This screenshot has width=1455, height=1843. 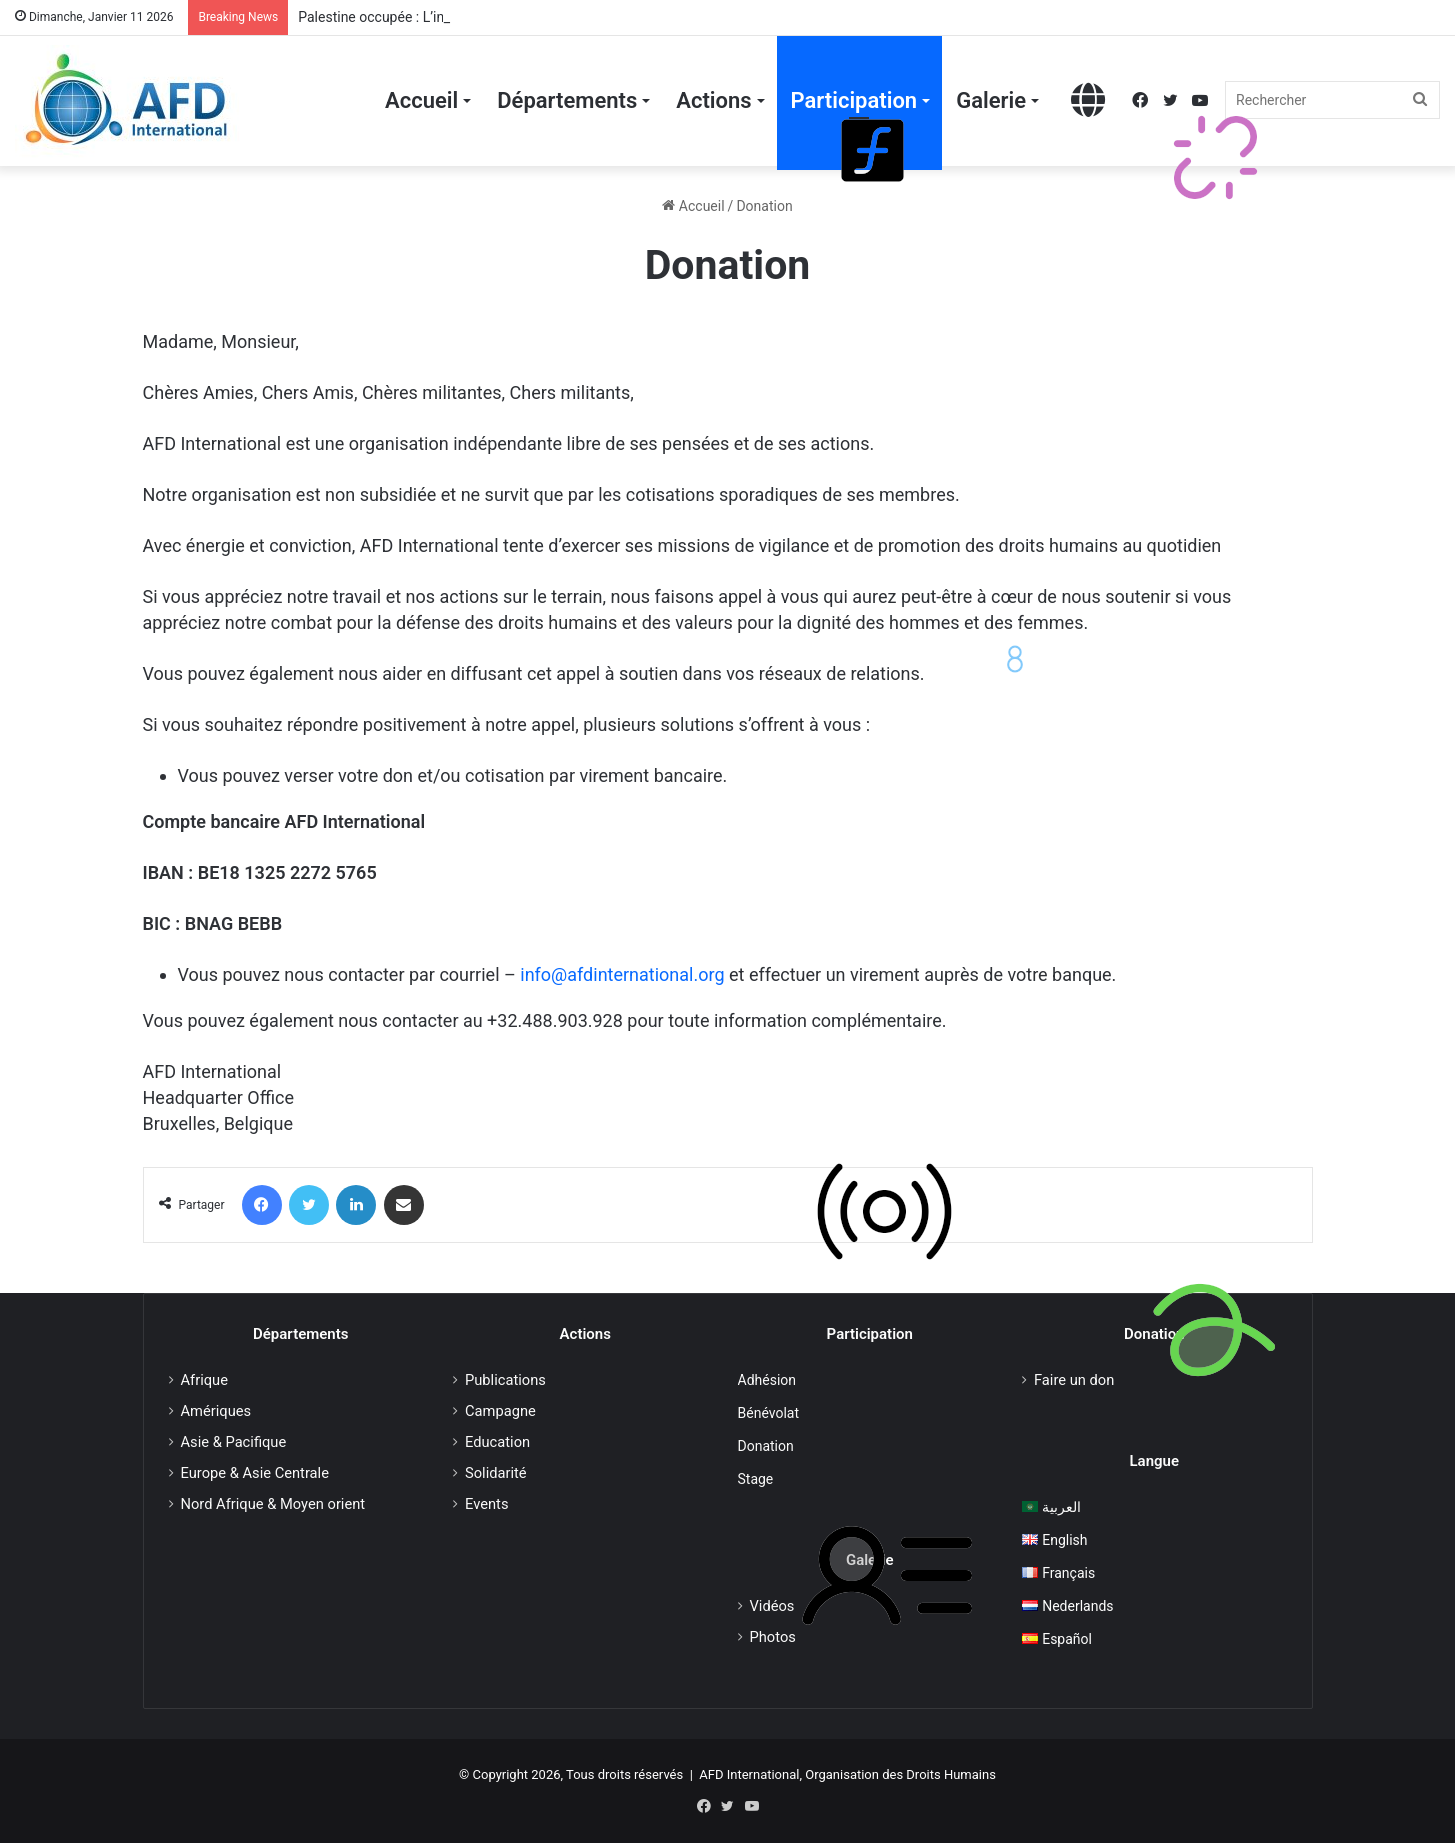 What do you see at coordinates (884, 1575) in the screenshot?
I see `view user directory or contact list` at bounding box center [884, 1575].